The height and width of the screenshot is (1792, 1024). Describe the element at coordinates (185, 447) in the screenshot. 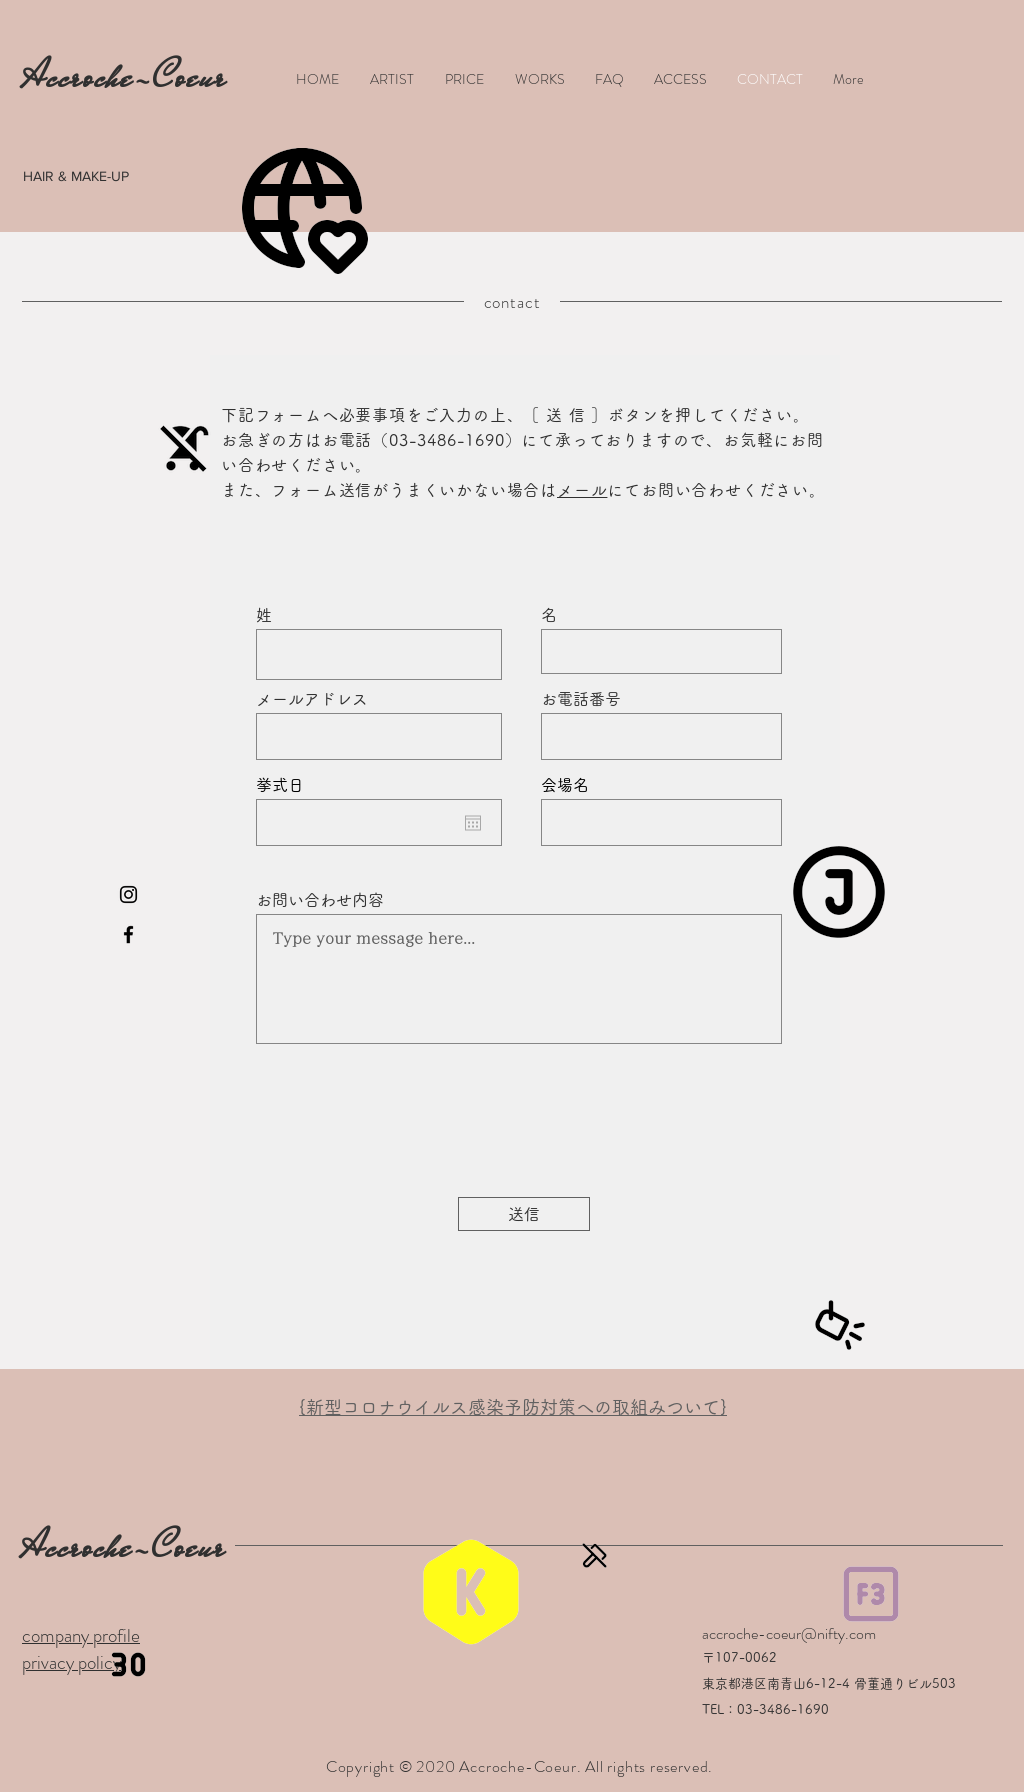

I see `indicates strollers are not permitted in this area` at that location.